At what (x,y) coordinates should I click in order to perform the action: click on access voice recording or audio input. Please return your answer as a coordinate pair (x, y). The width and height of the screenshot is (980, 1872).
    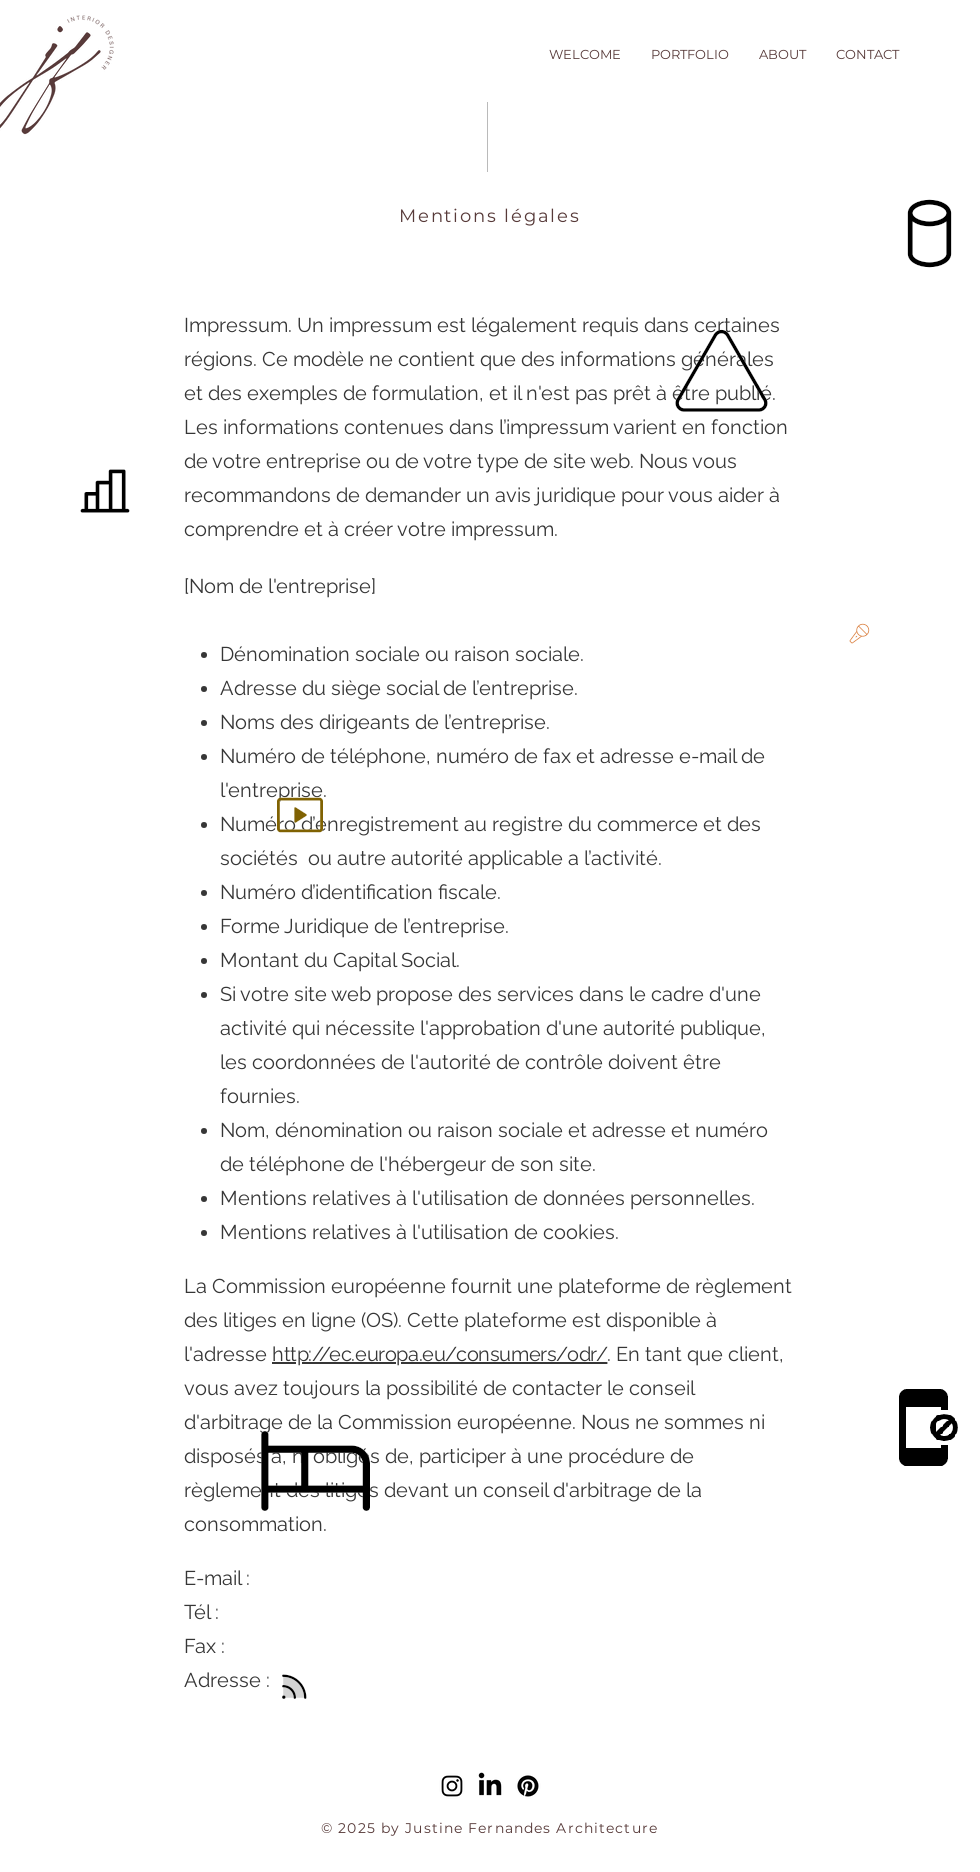
    Looking at the image, I should click on (859, 634).